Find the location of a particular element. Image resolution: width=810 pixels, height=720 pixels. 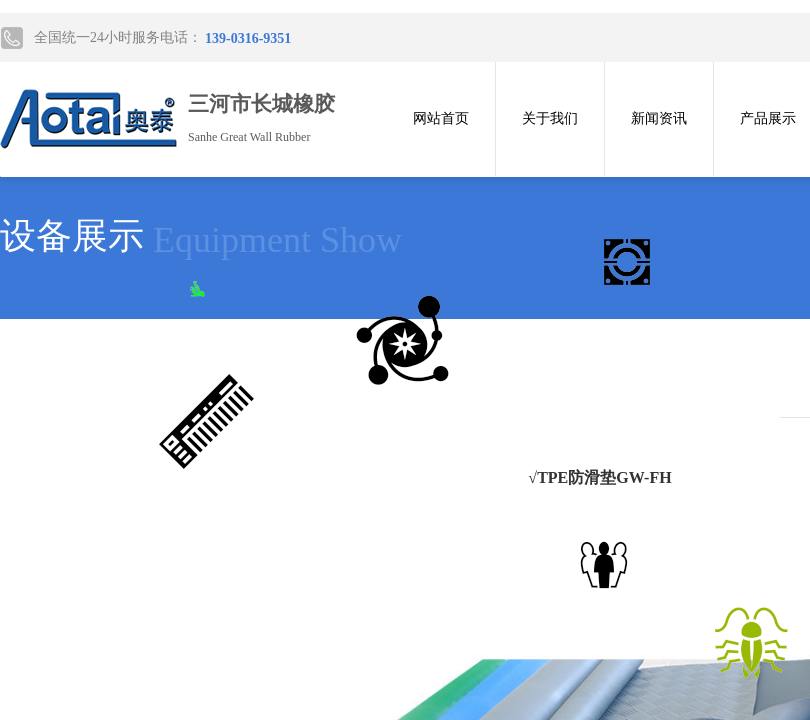

strength tarot card icon is located at coordinates (196, 288).